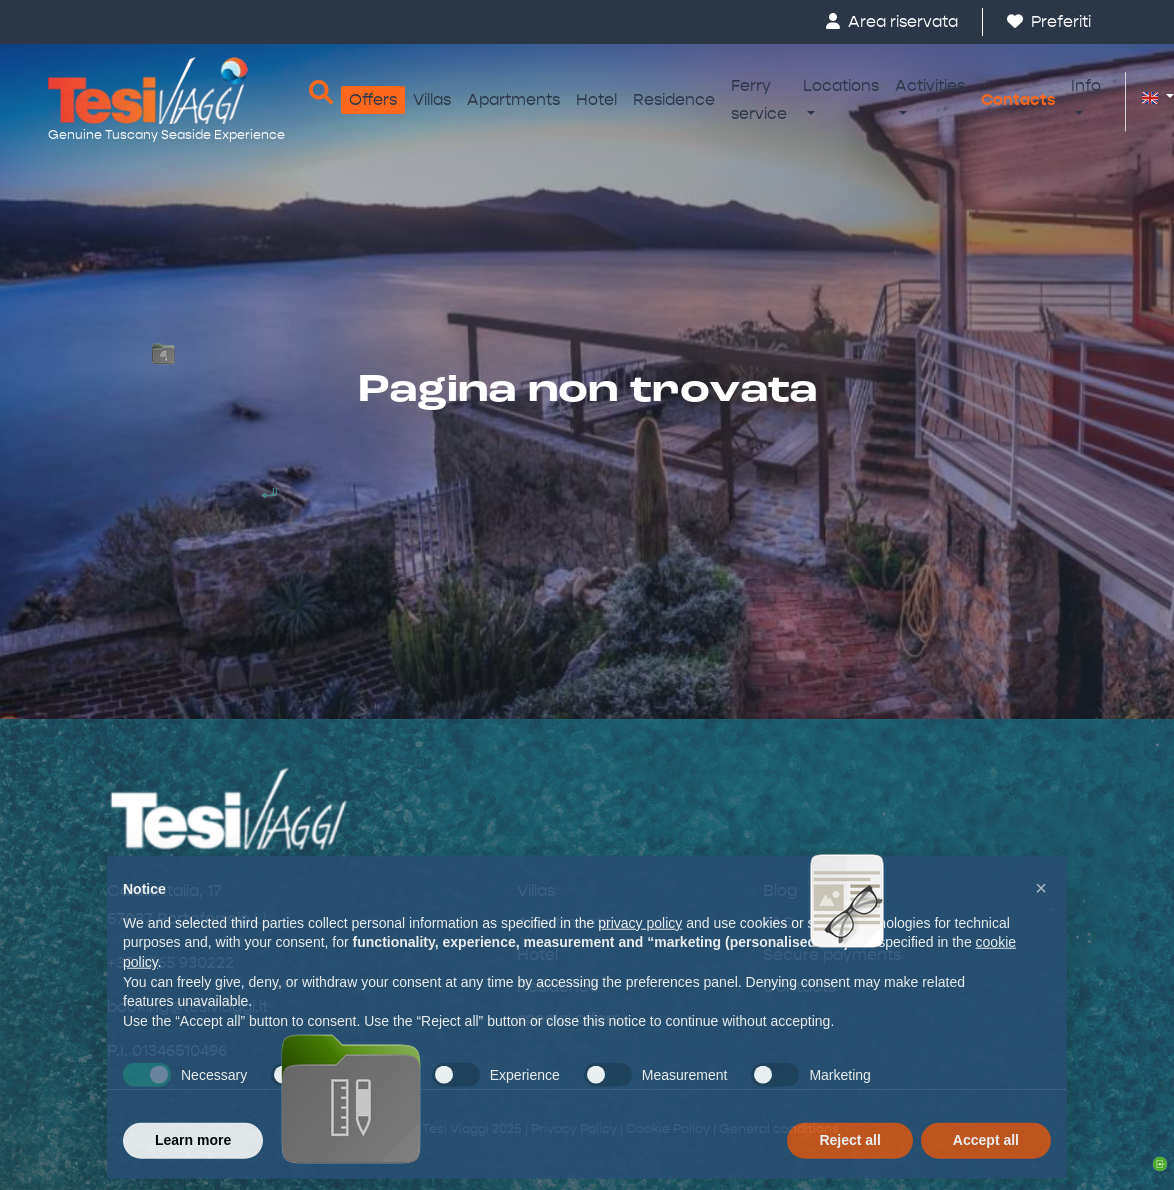  Describe the element at coordinates (847, 901) in the screenshot. I see `open office productivity suite` at that location.